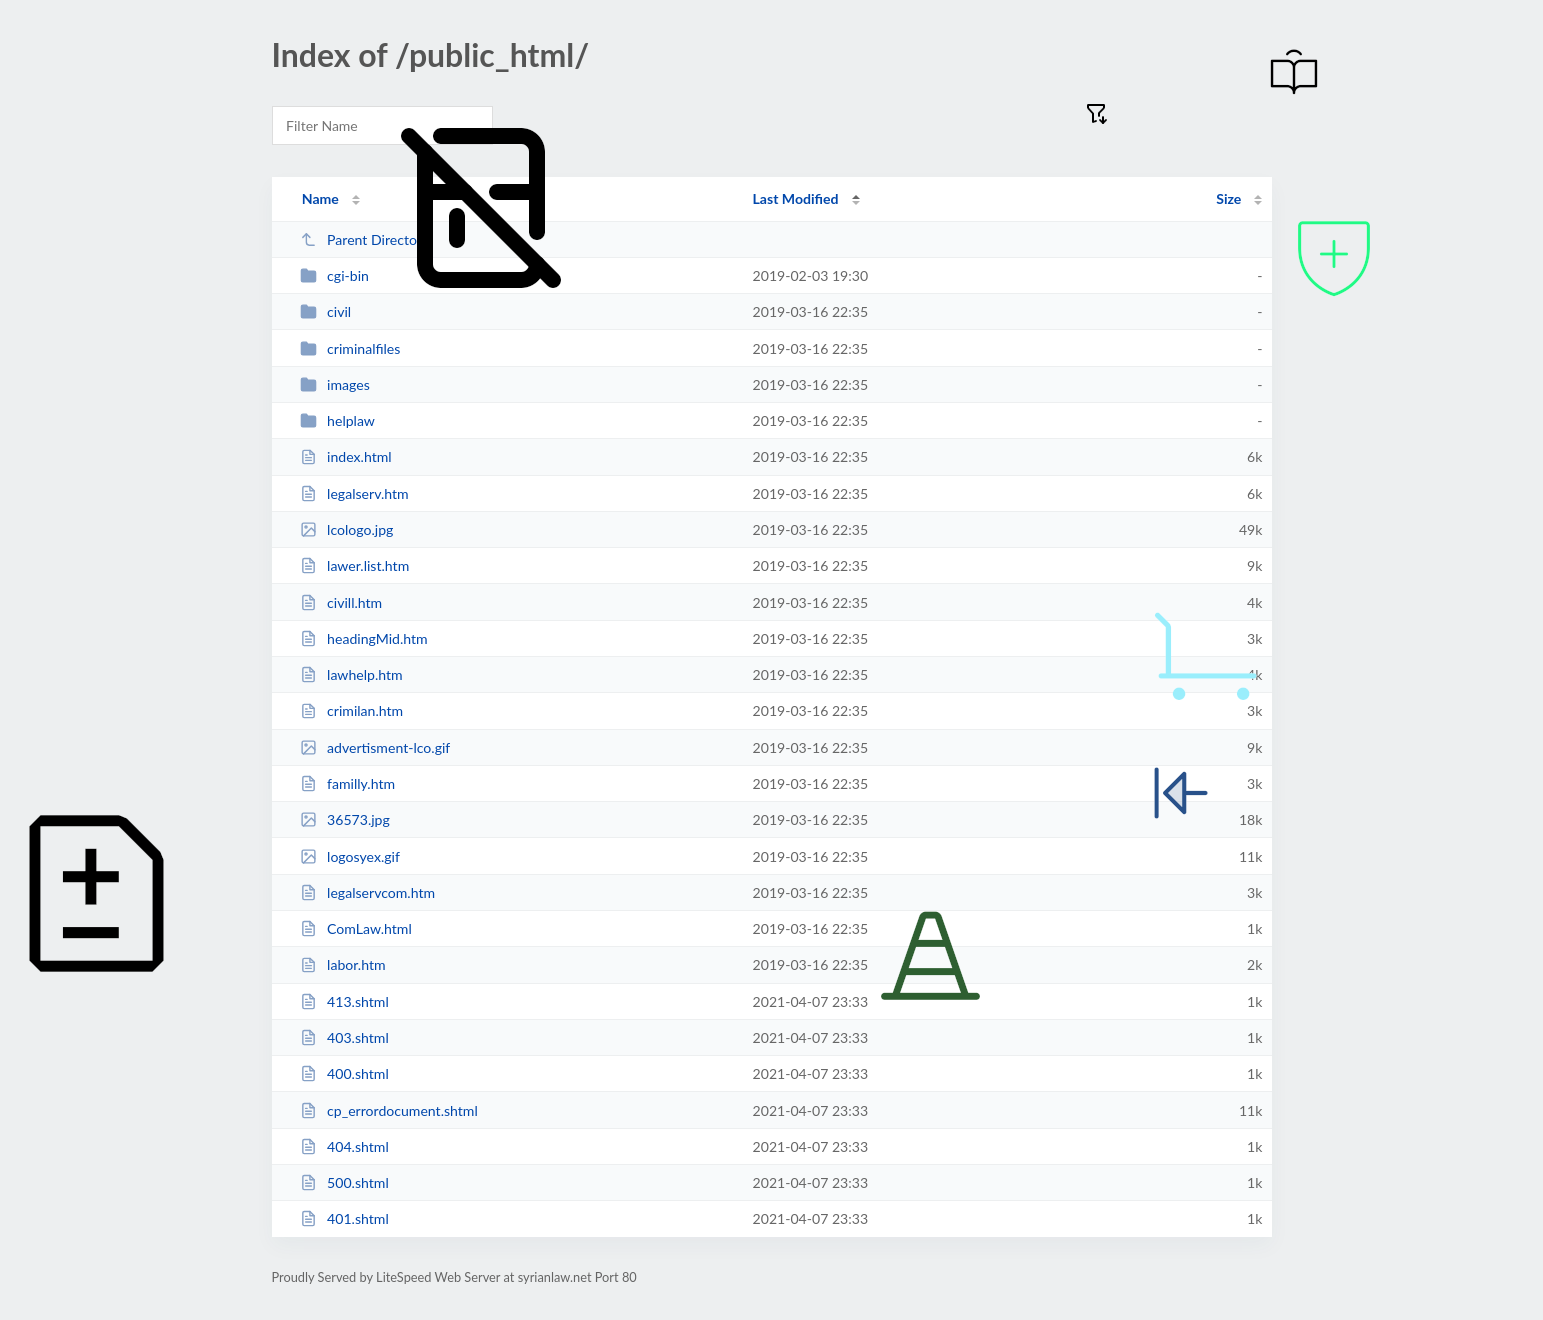 Image resolution: width=1543 pixels, height=1320 pixels. What do you see at coordinates (1180, 793) in the screenshot?
I see `go back to the beginning` at bounding box center [1180, 793].